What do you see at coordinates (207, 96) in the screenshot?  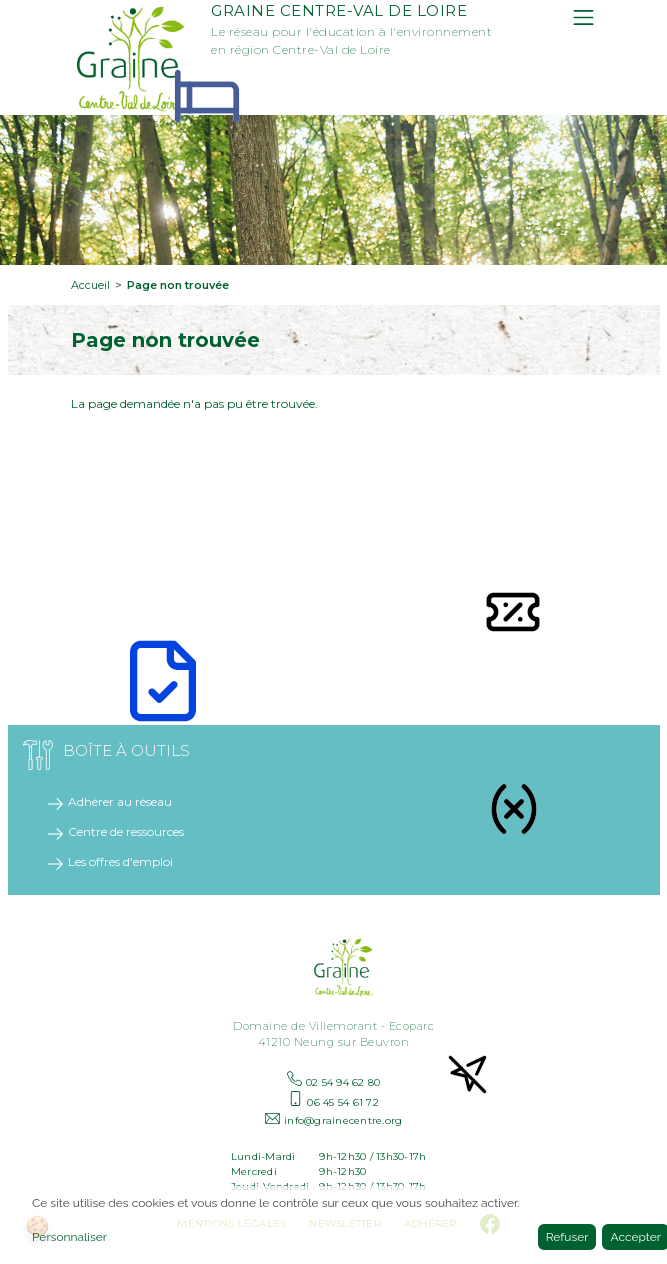 I see `view accommodation or hotel options` at bounding box center [207, 96].